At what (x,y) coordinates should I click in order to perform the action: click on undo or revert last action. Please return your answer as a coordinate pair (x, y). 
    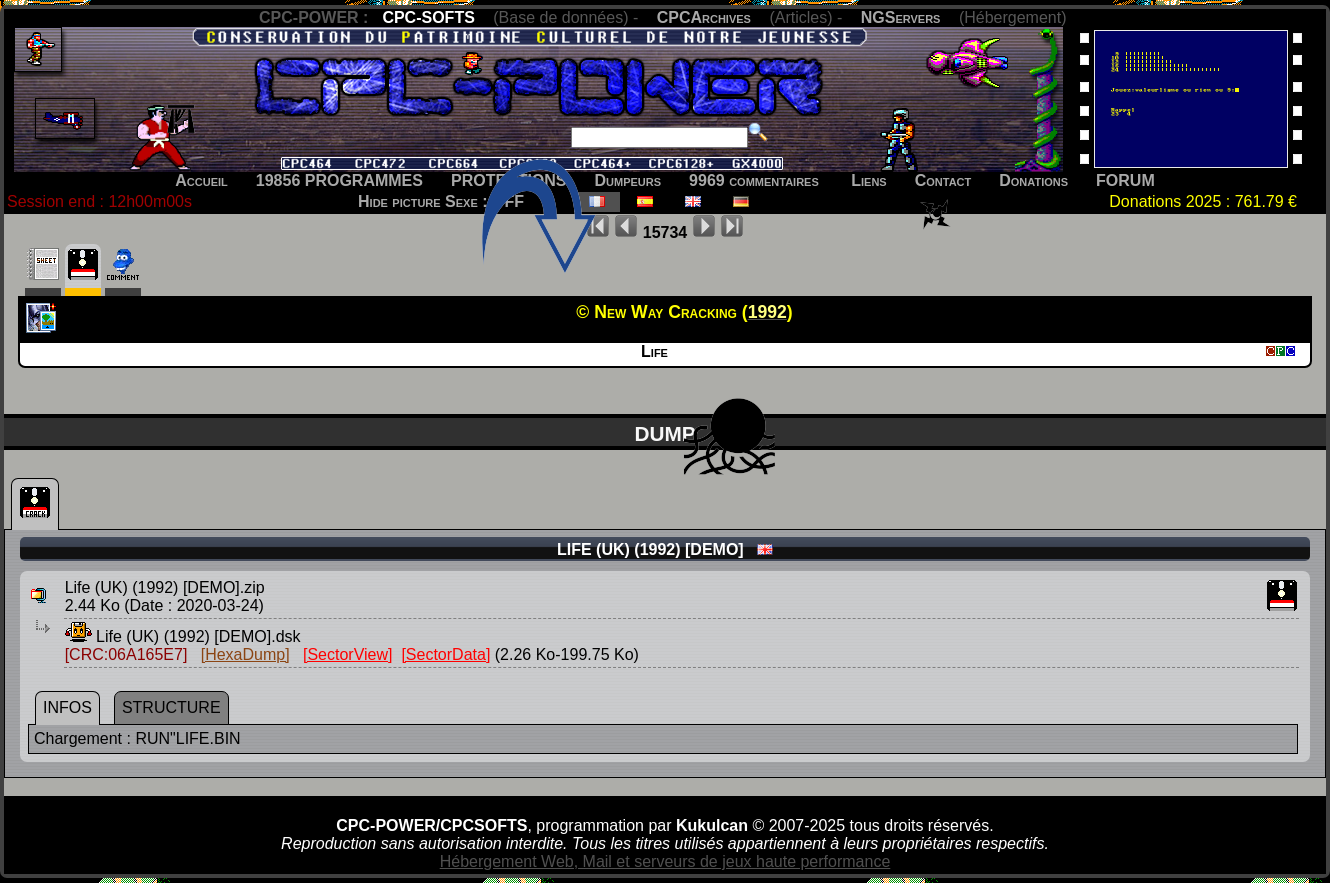
    Looking at the image, I should click on (538, 216).